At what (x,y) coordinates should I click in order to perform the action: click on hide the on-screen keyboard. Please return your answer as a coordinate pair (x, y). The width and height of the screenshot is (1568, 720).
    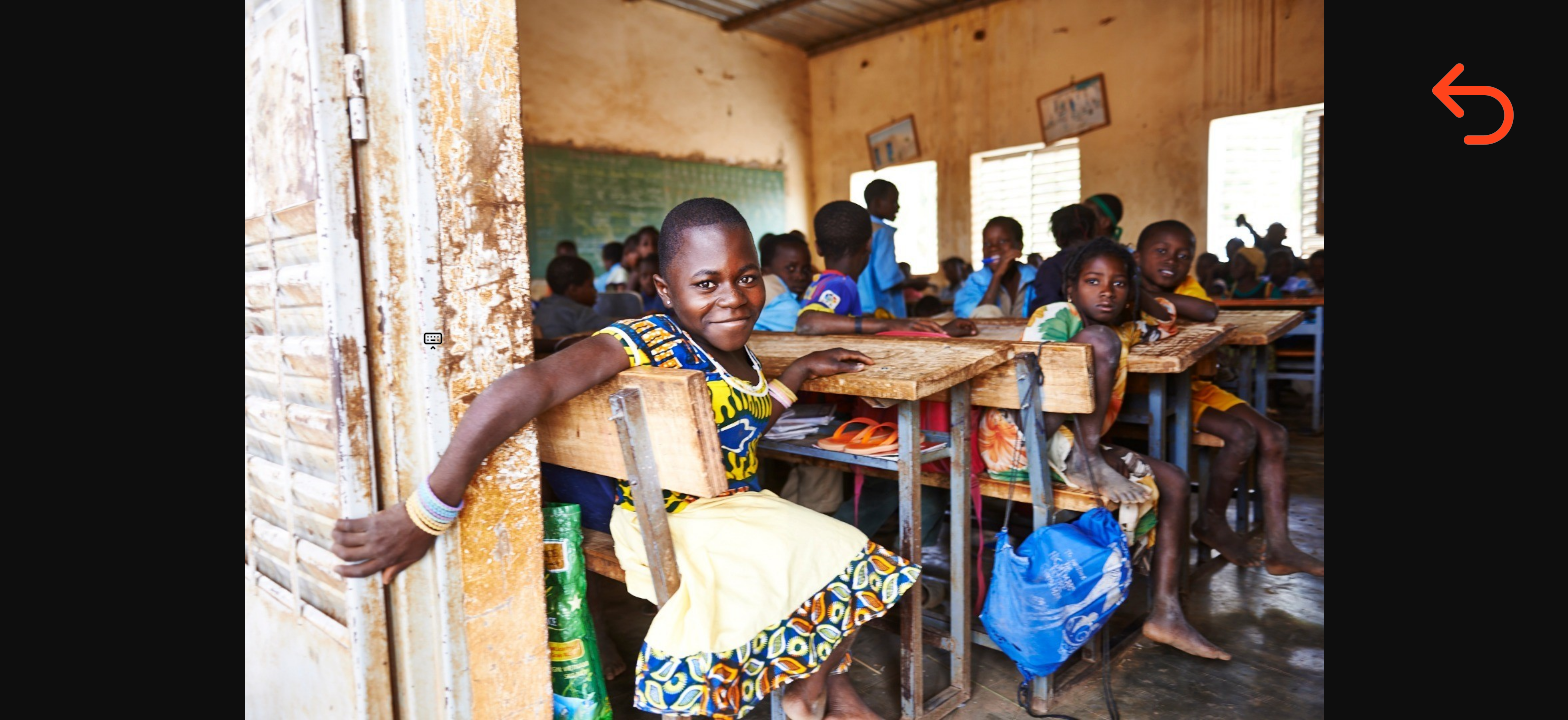
    Looking at the image, I should click on (433, 341).